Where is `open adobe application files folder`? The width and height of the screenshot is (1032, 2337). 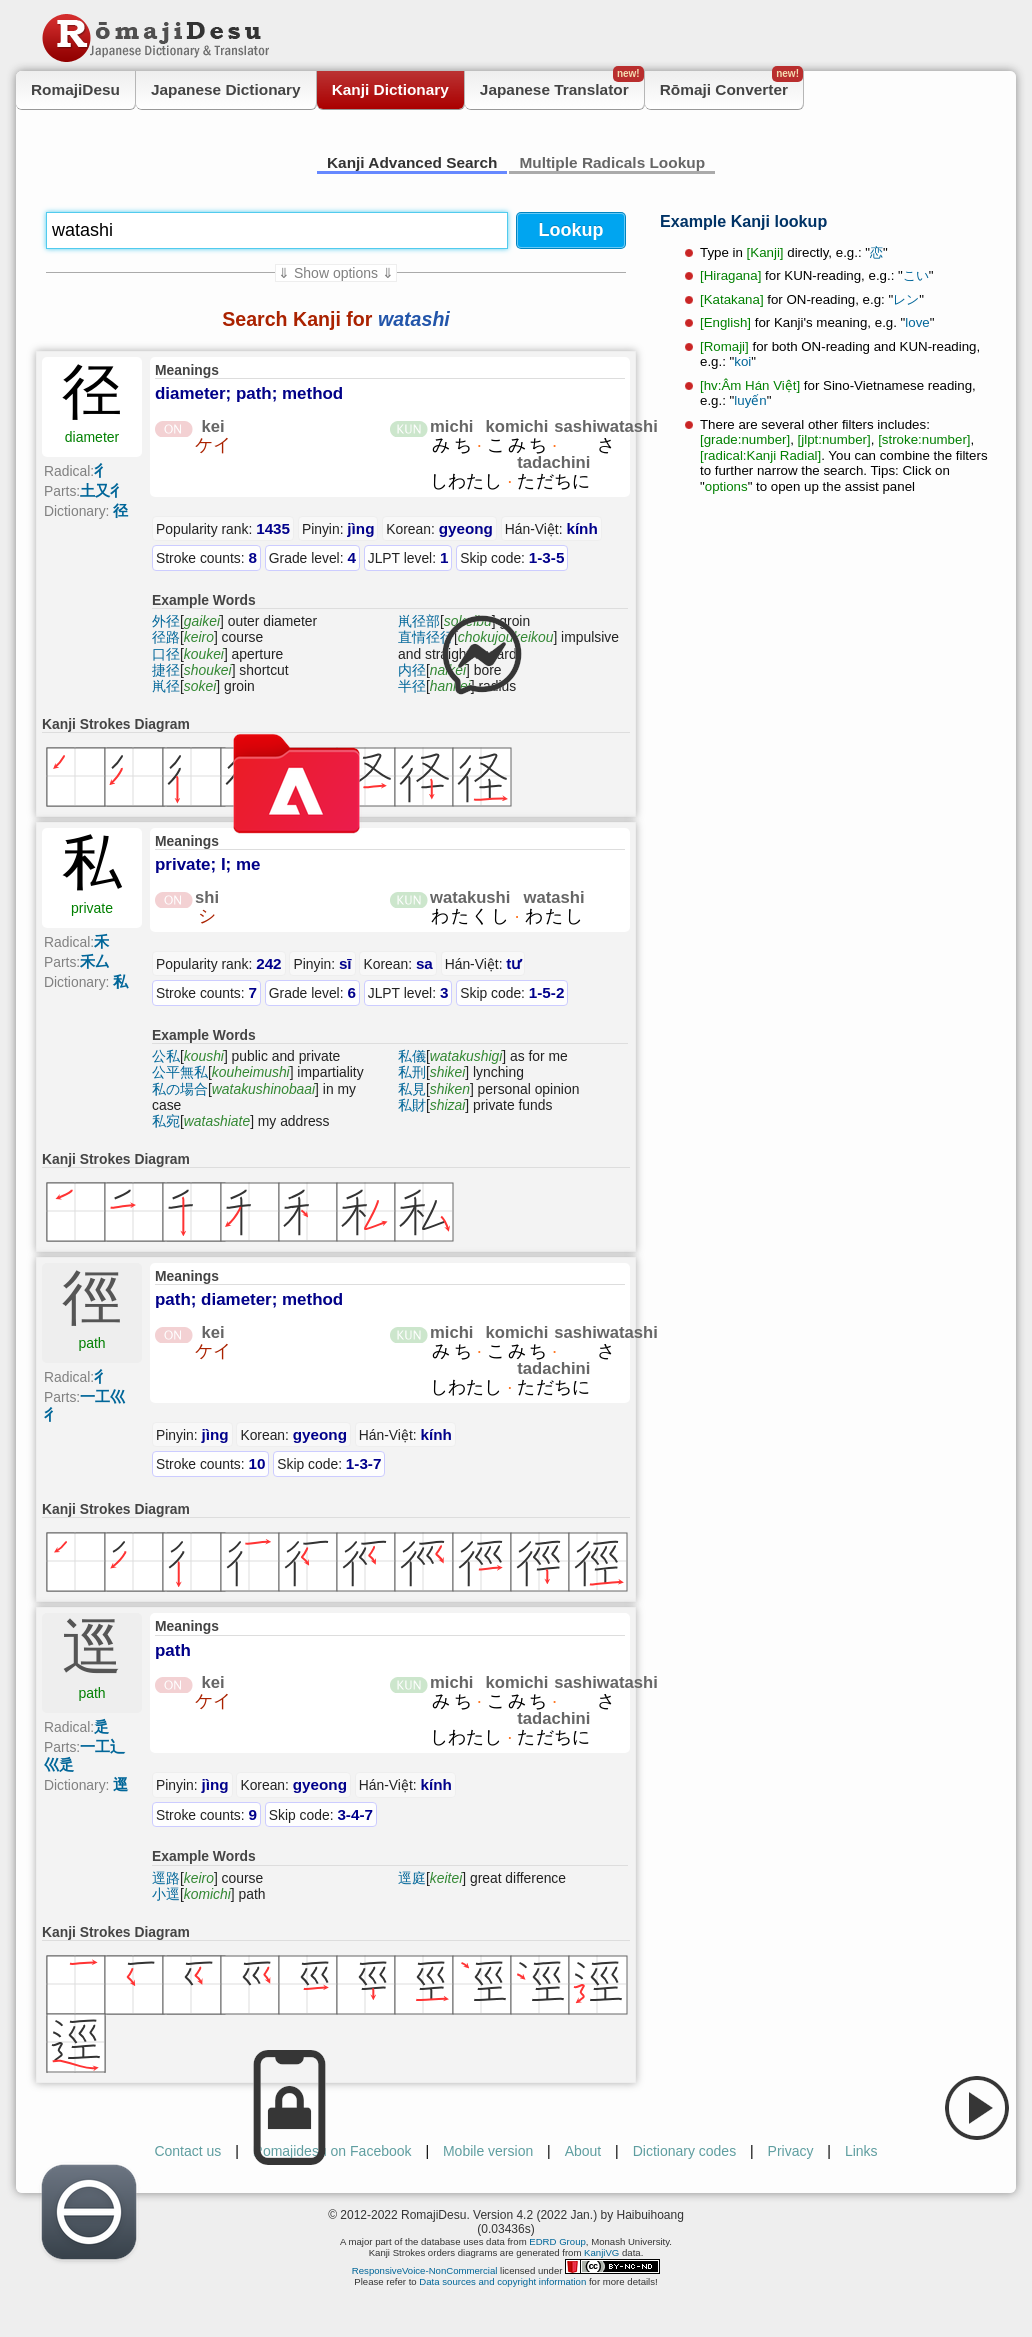
open adobe application files folder is located at coordinates (296, 787).